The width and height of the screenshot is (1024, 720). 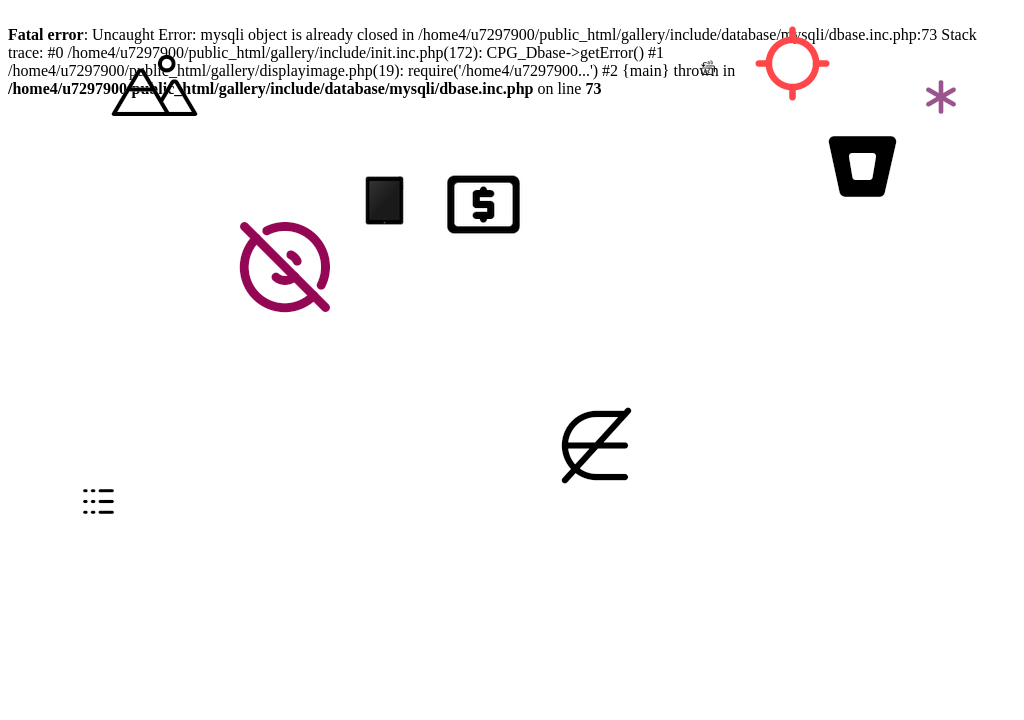 I want to click on indicates item is not part of a set or group, so click(x=596, y=445).